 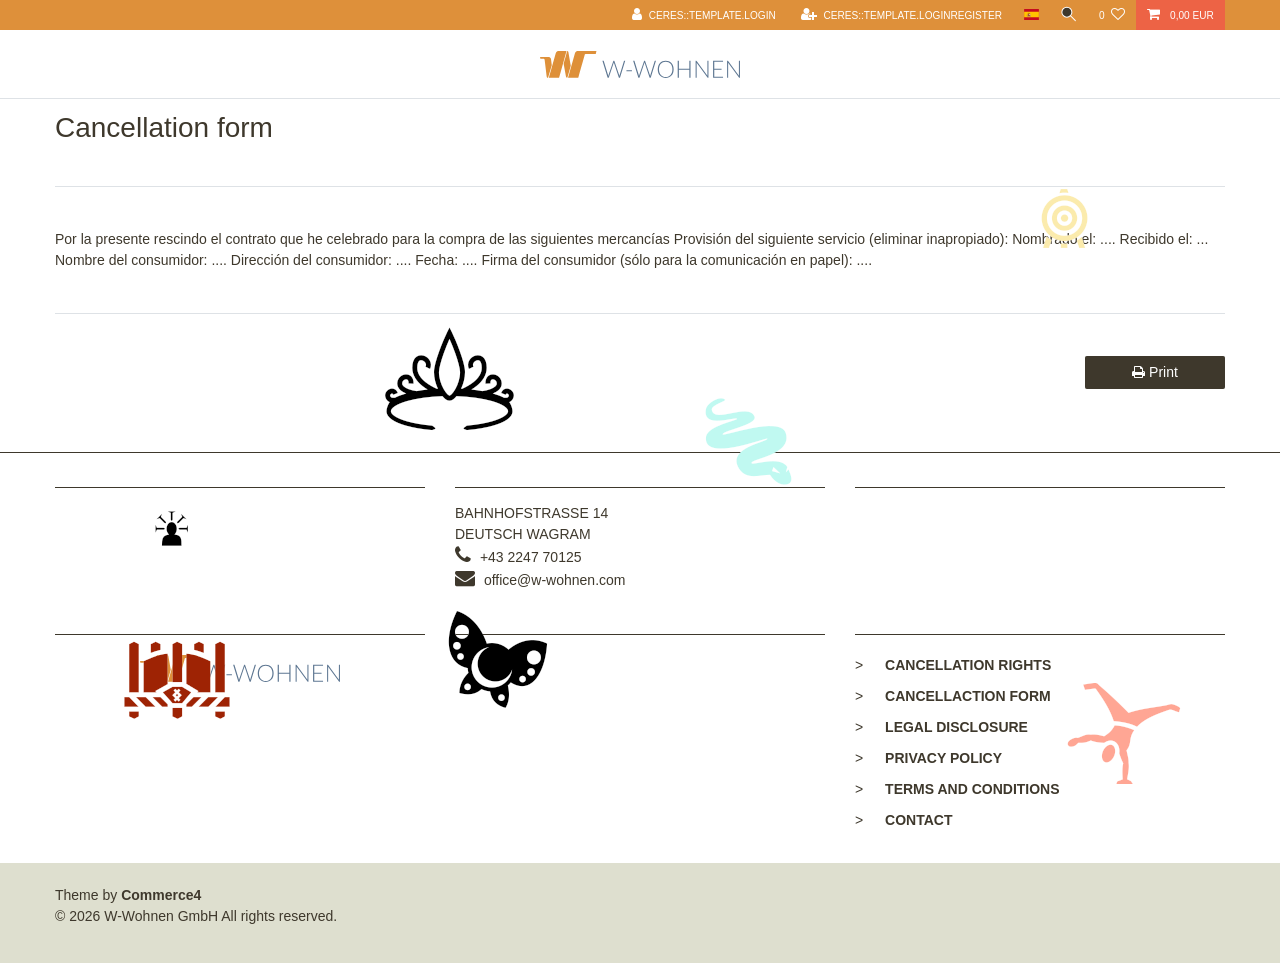 I want to click on indicates a headache or migraine condition, so click(x=171, y=528).